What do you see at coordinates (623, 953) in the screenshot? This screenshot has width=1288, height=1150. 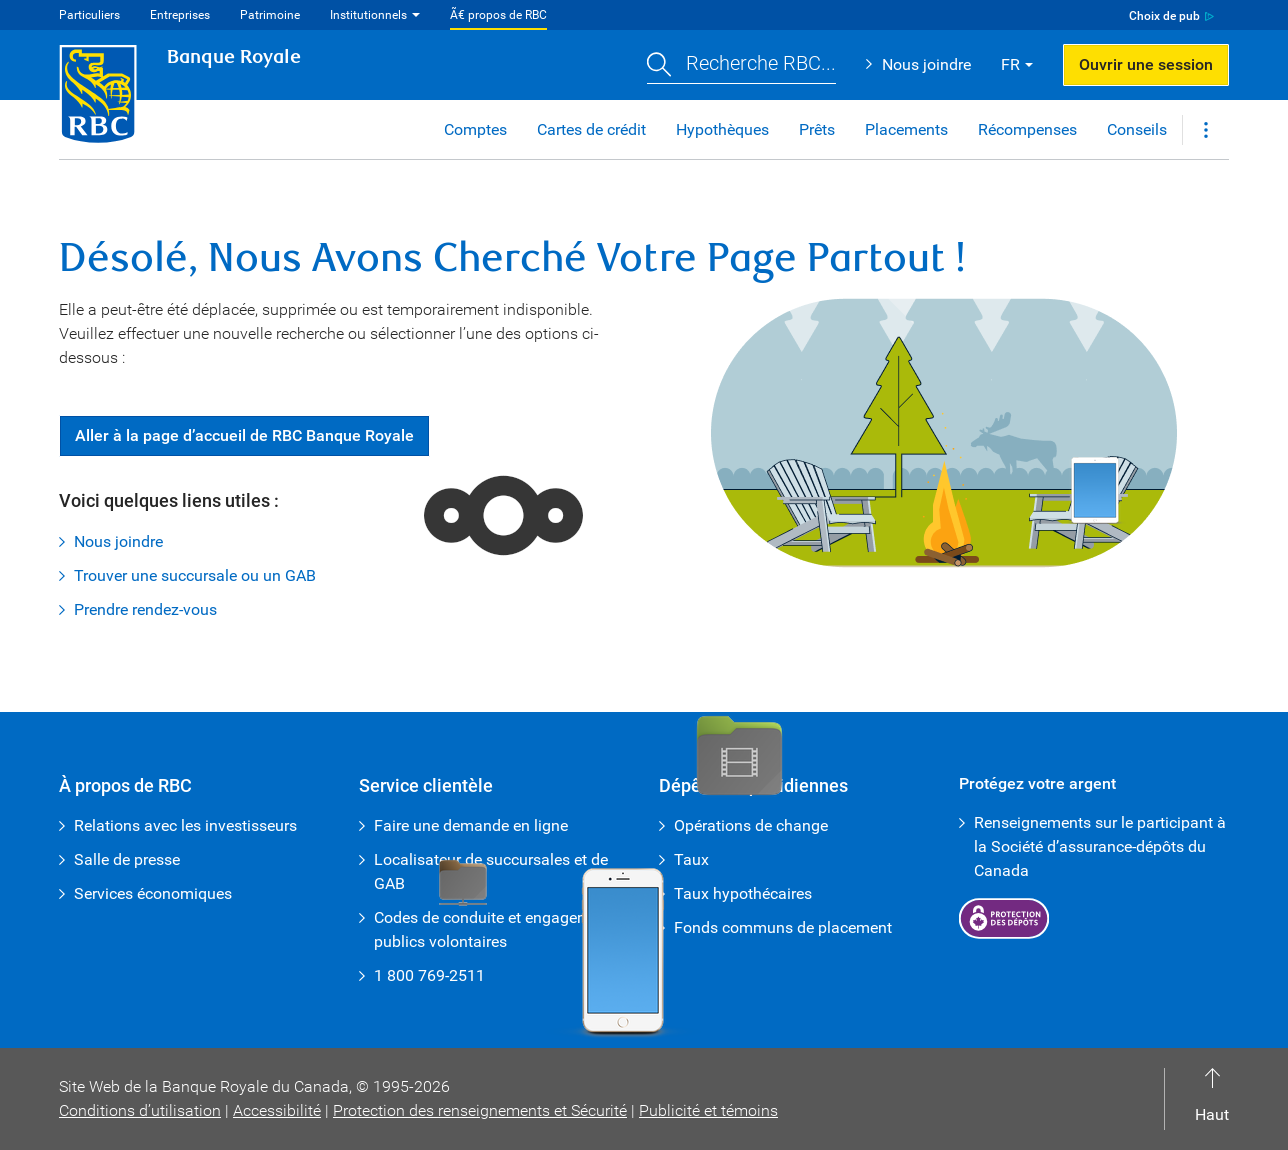 I see `indicates a connected iPhone device` at bounding box center [623, 953].